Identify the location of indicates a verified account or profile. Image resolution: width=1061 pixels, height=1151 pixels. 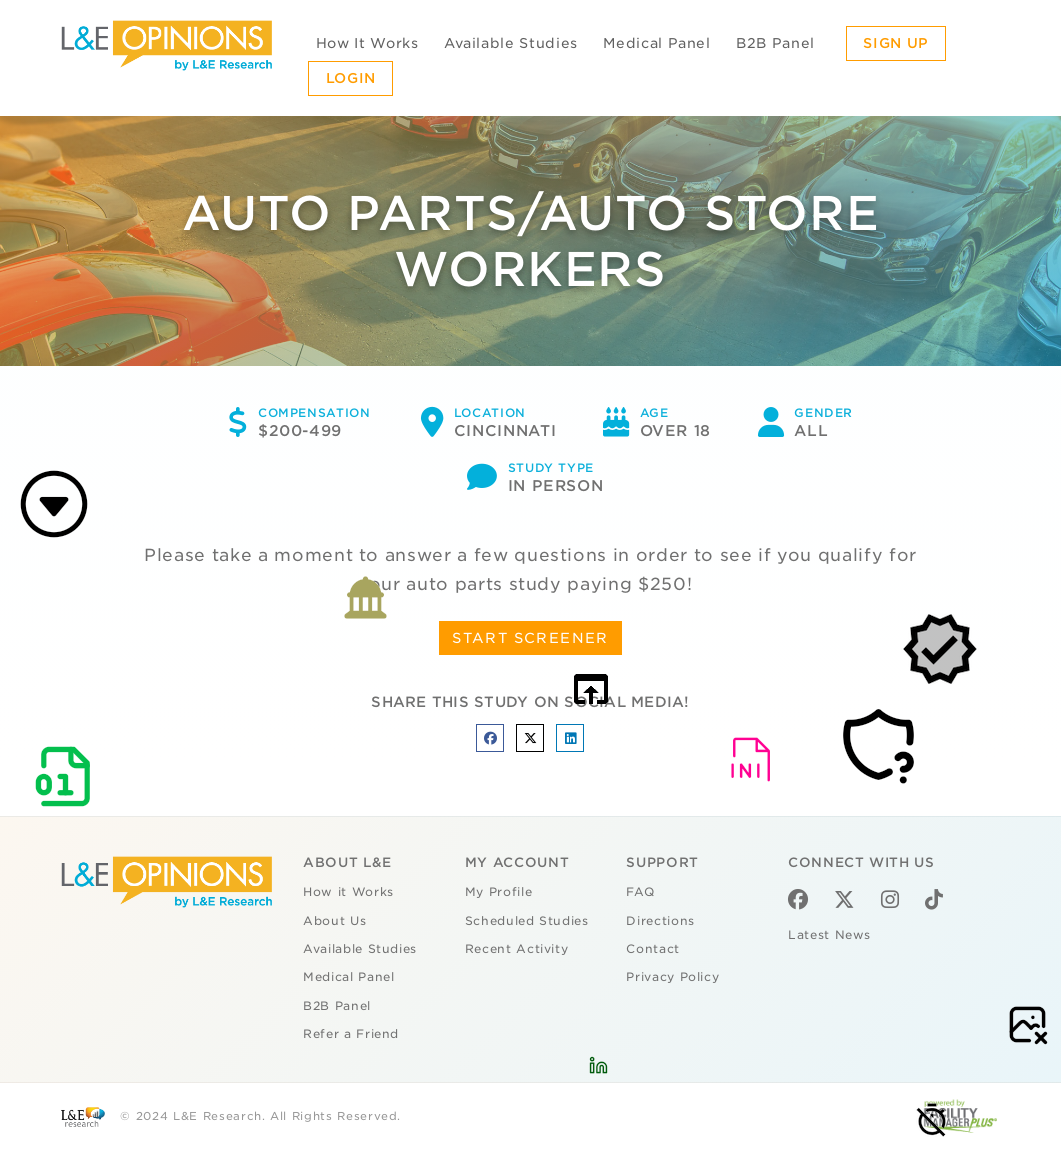
(940, 649).